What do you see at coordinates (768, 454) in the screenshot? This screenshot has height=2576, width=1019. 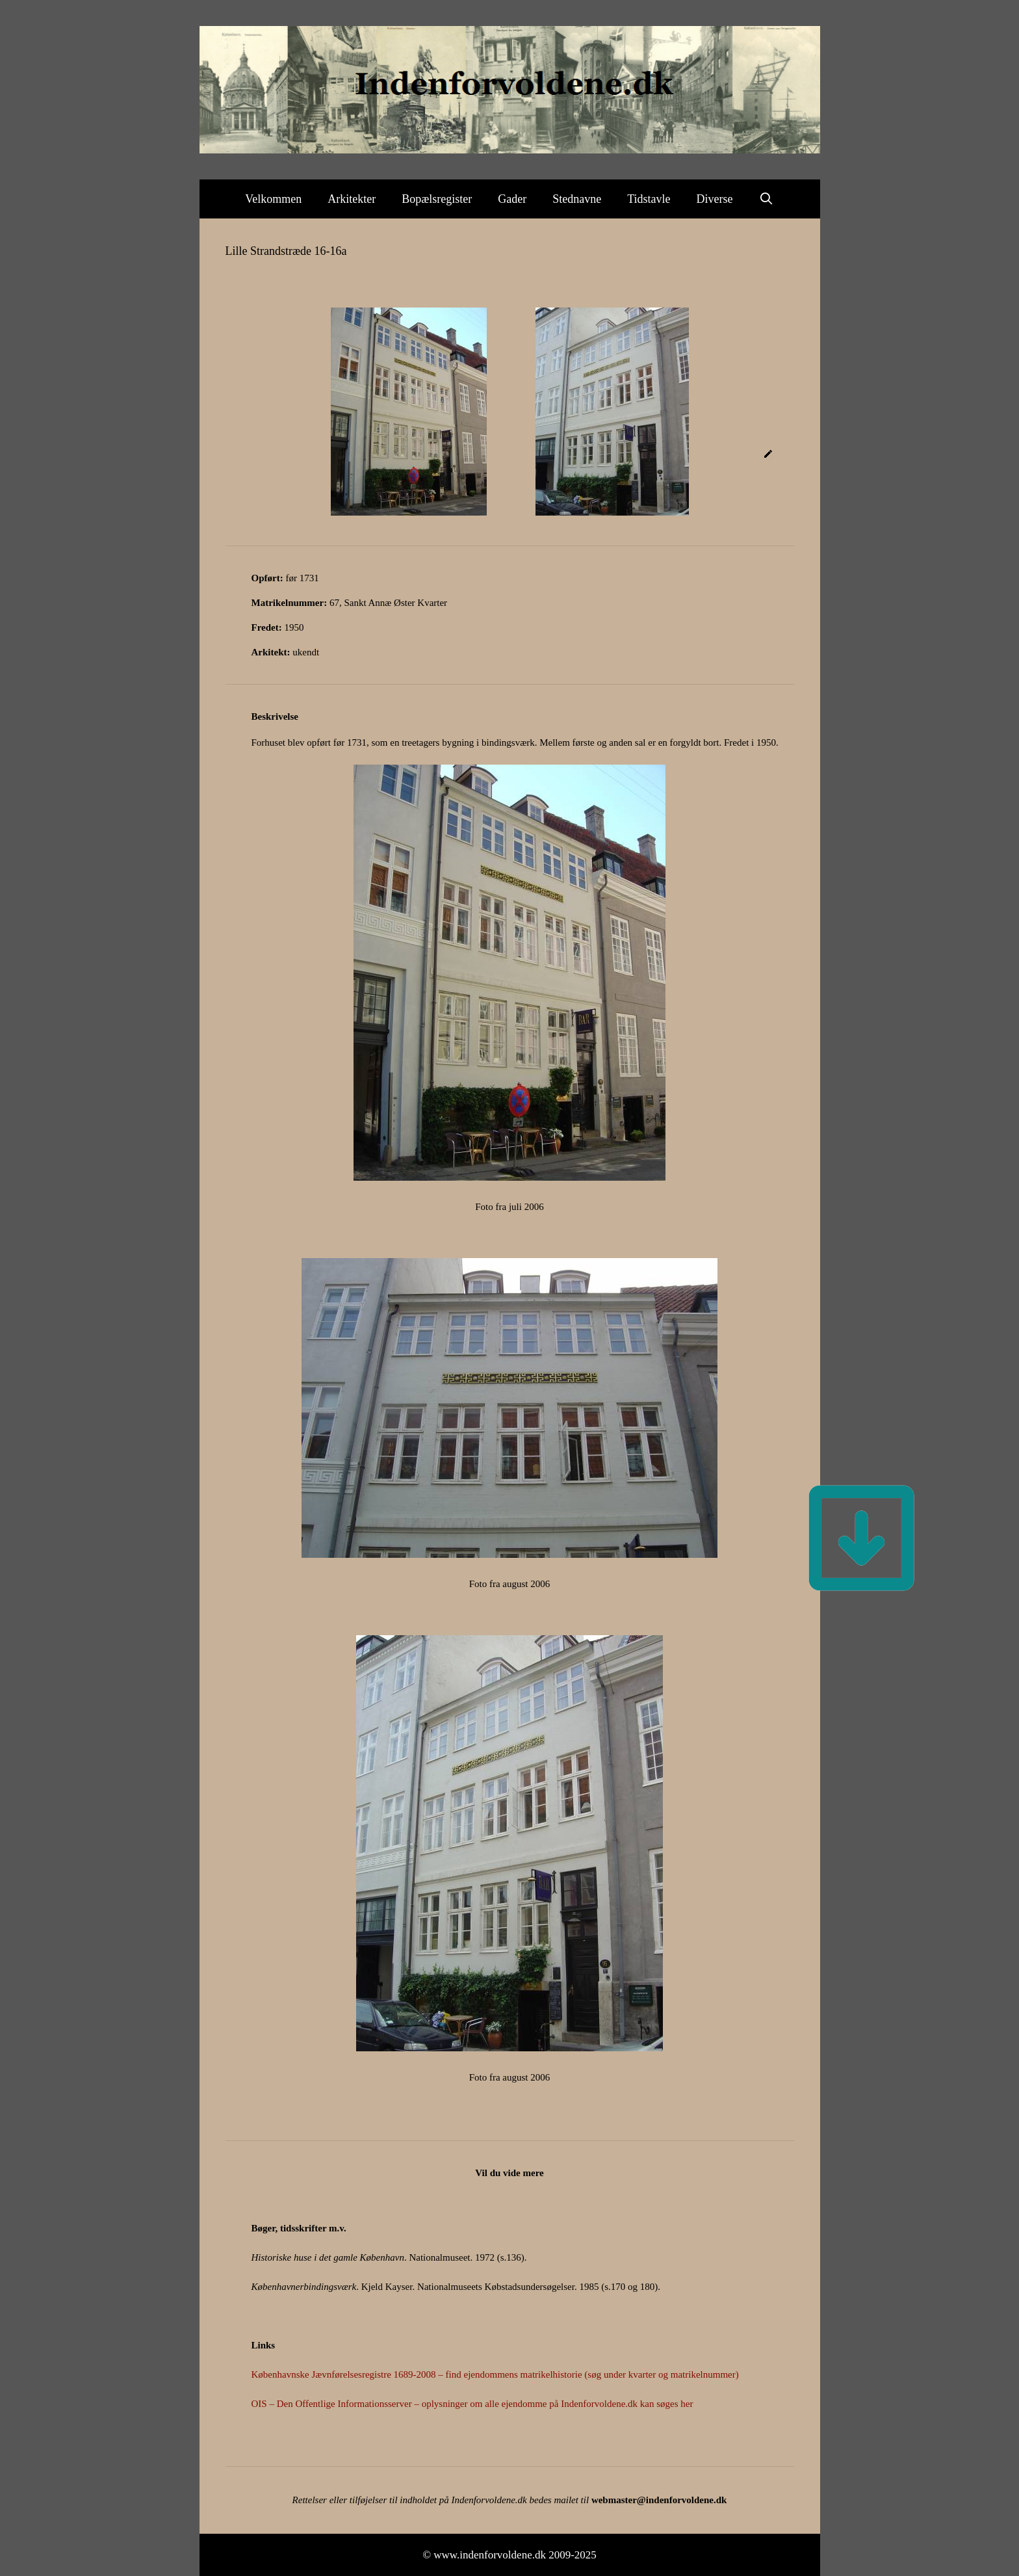 I see `edit or modify content` at bounding box center [768, 454].